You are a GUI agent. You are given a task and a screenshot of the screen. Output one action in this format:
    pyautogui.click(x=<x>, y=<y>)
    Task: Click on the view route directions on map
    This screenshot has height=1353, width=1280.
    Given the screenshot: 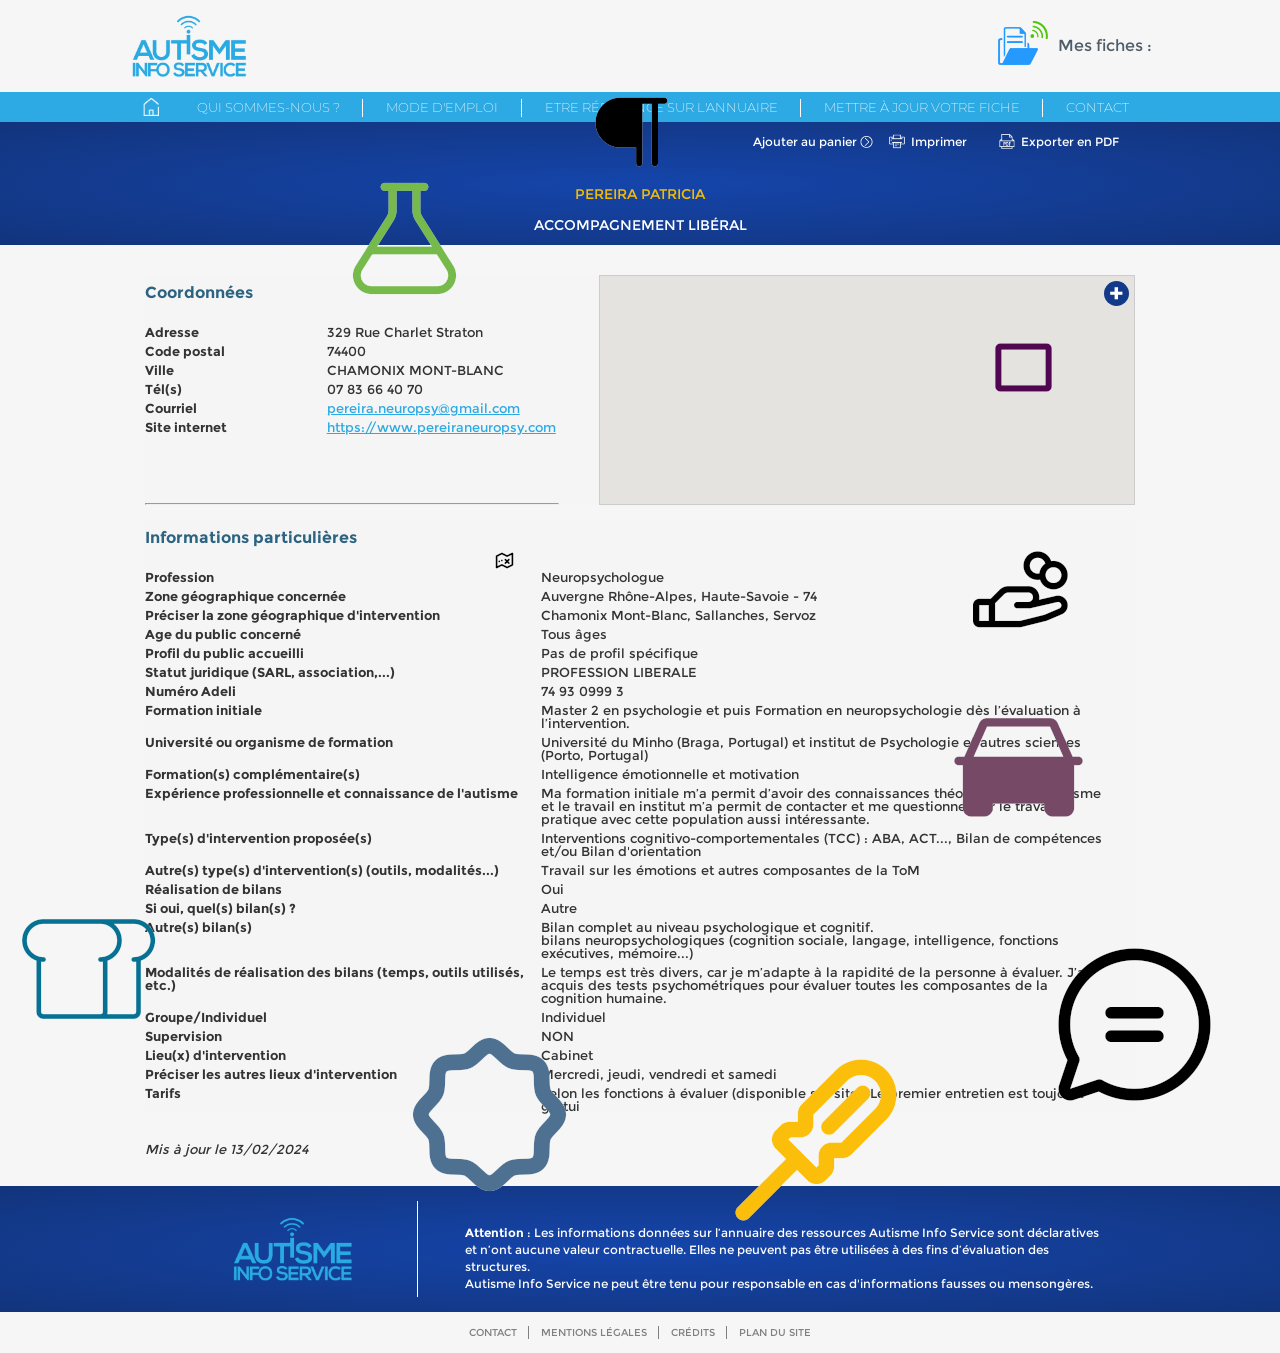 What is the action you would take?
    pyautogui.click(x=504, y=560)
    